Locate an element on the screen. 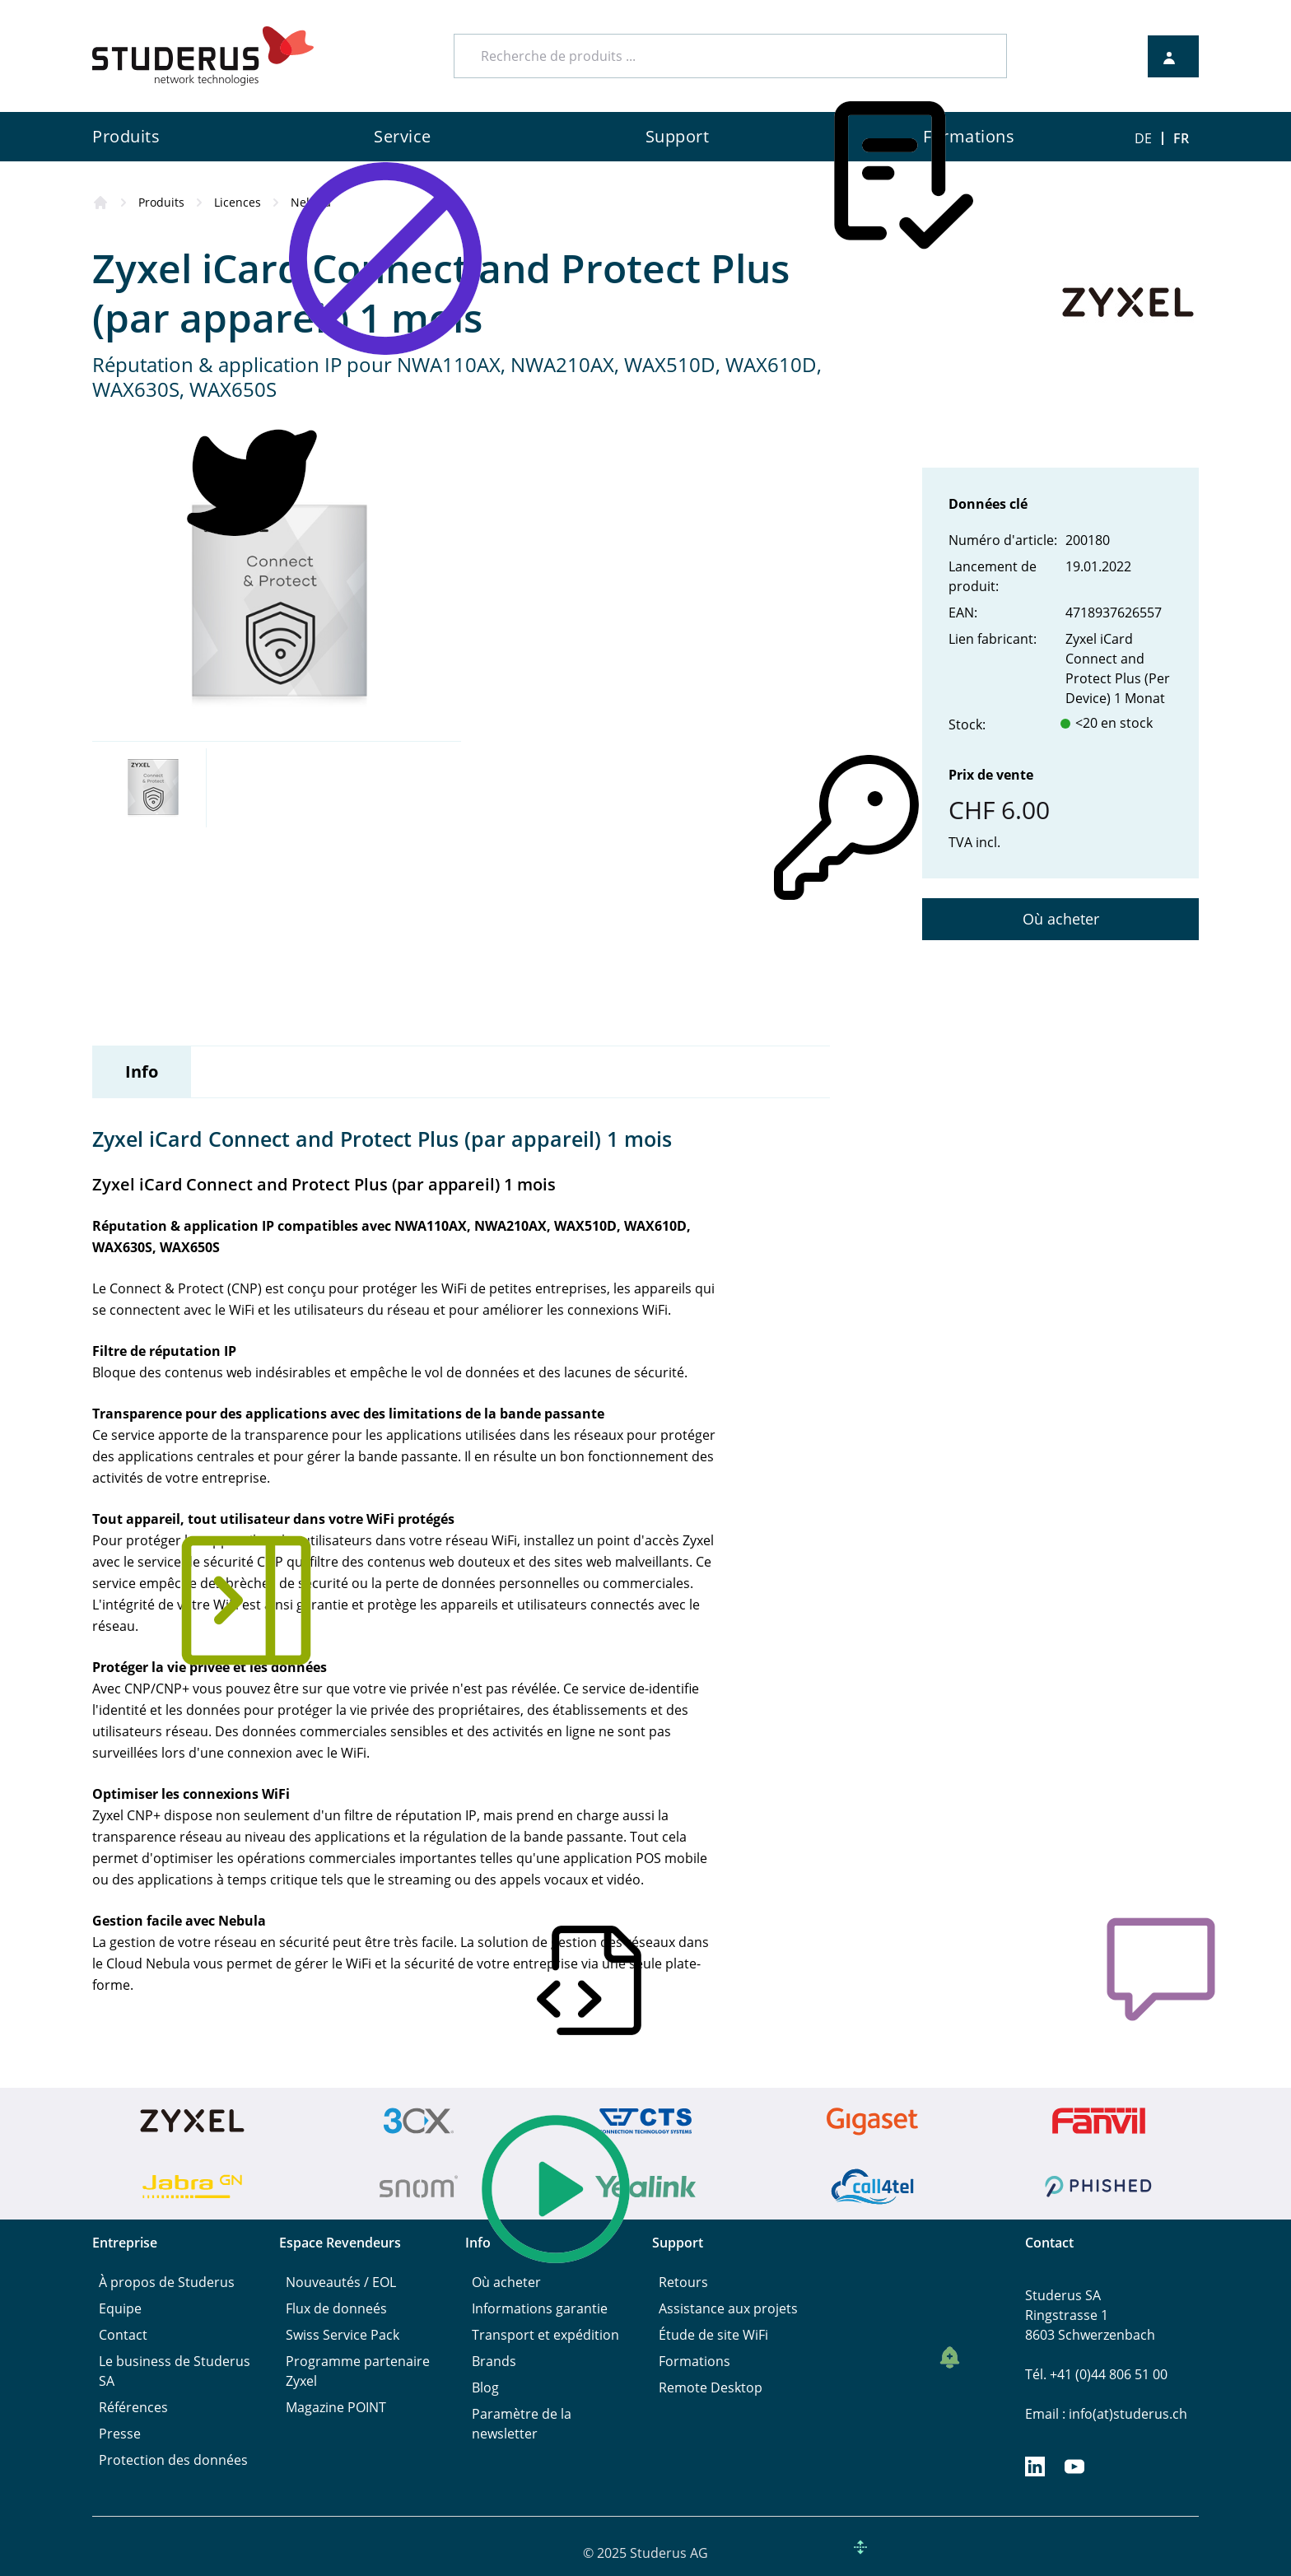  view or manage a task checklist is located at coordinates (899, 175).